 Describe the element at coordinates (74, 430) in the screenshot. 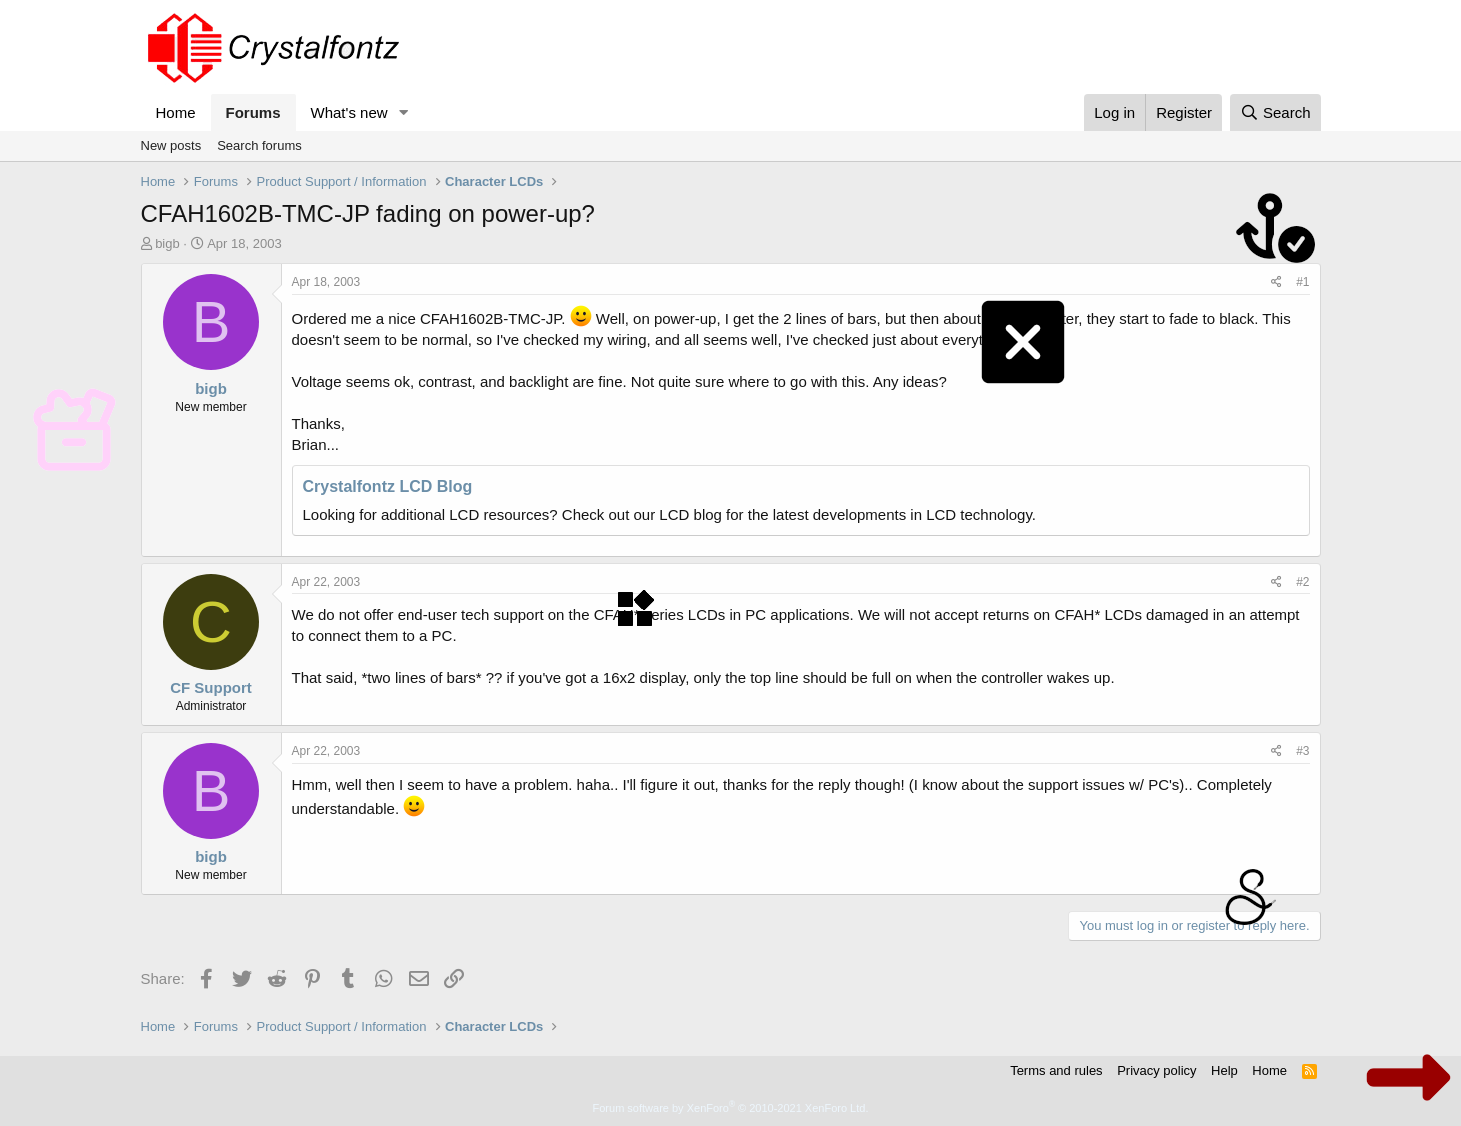

I see `access tools and utilities` at that location.